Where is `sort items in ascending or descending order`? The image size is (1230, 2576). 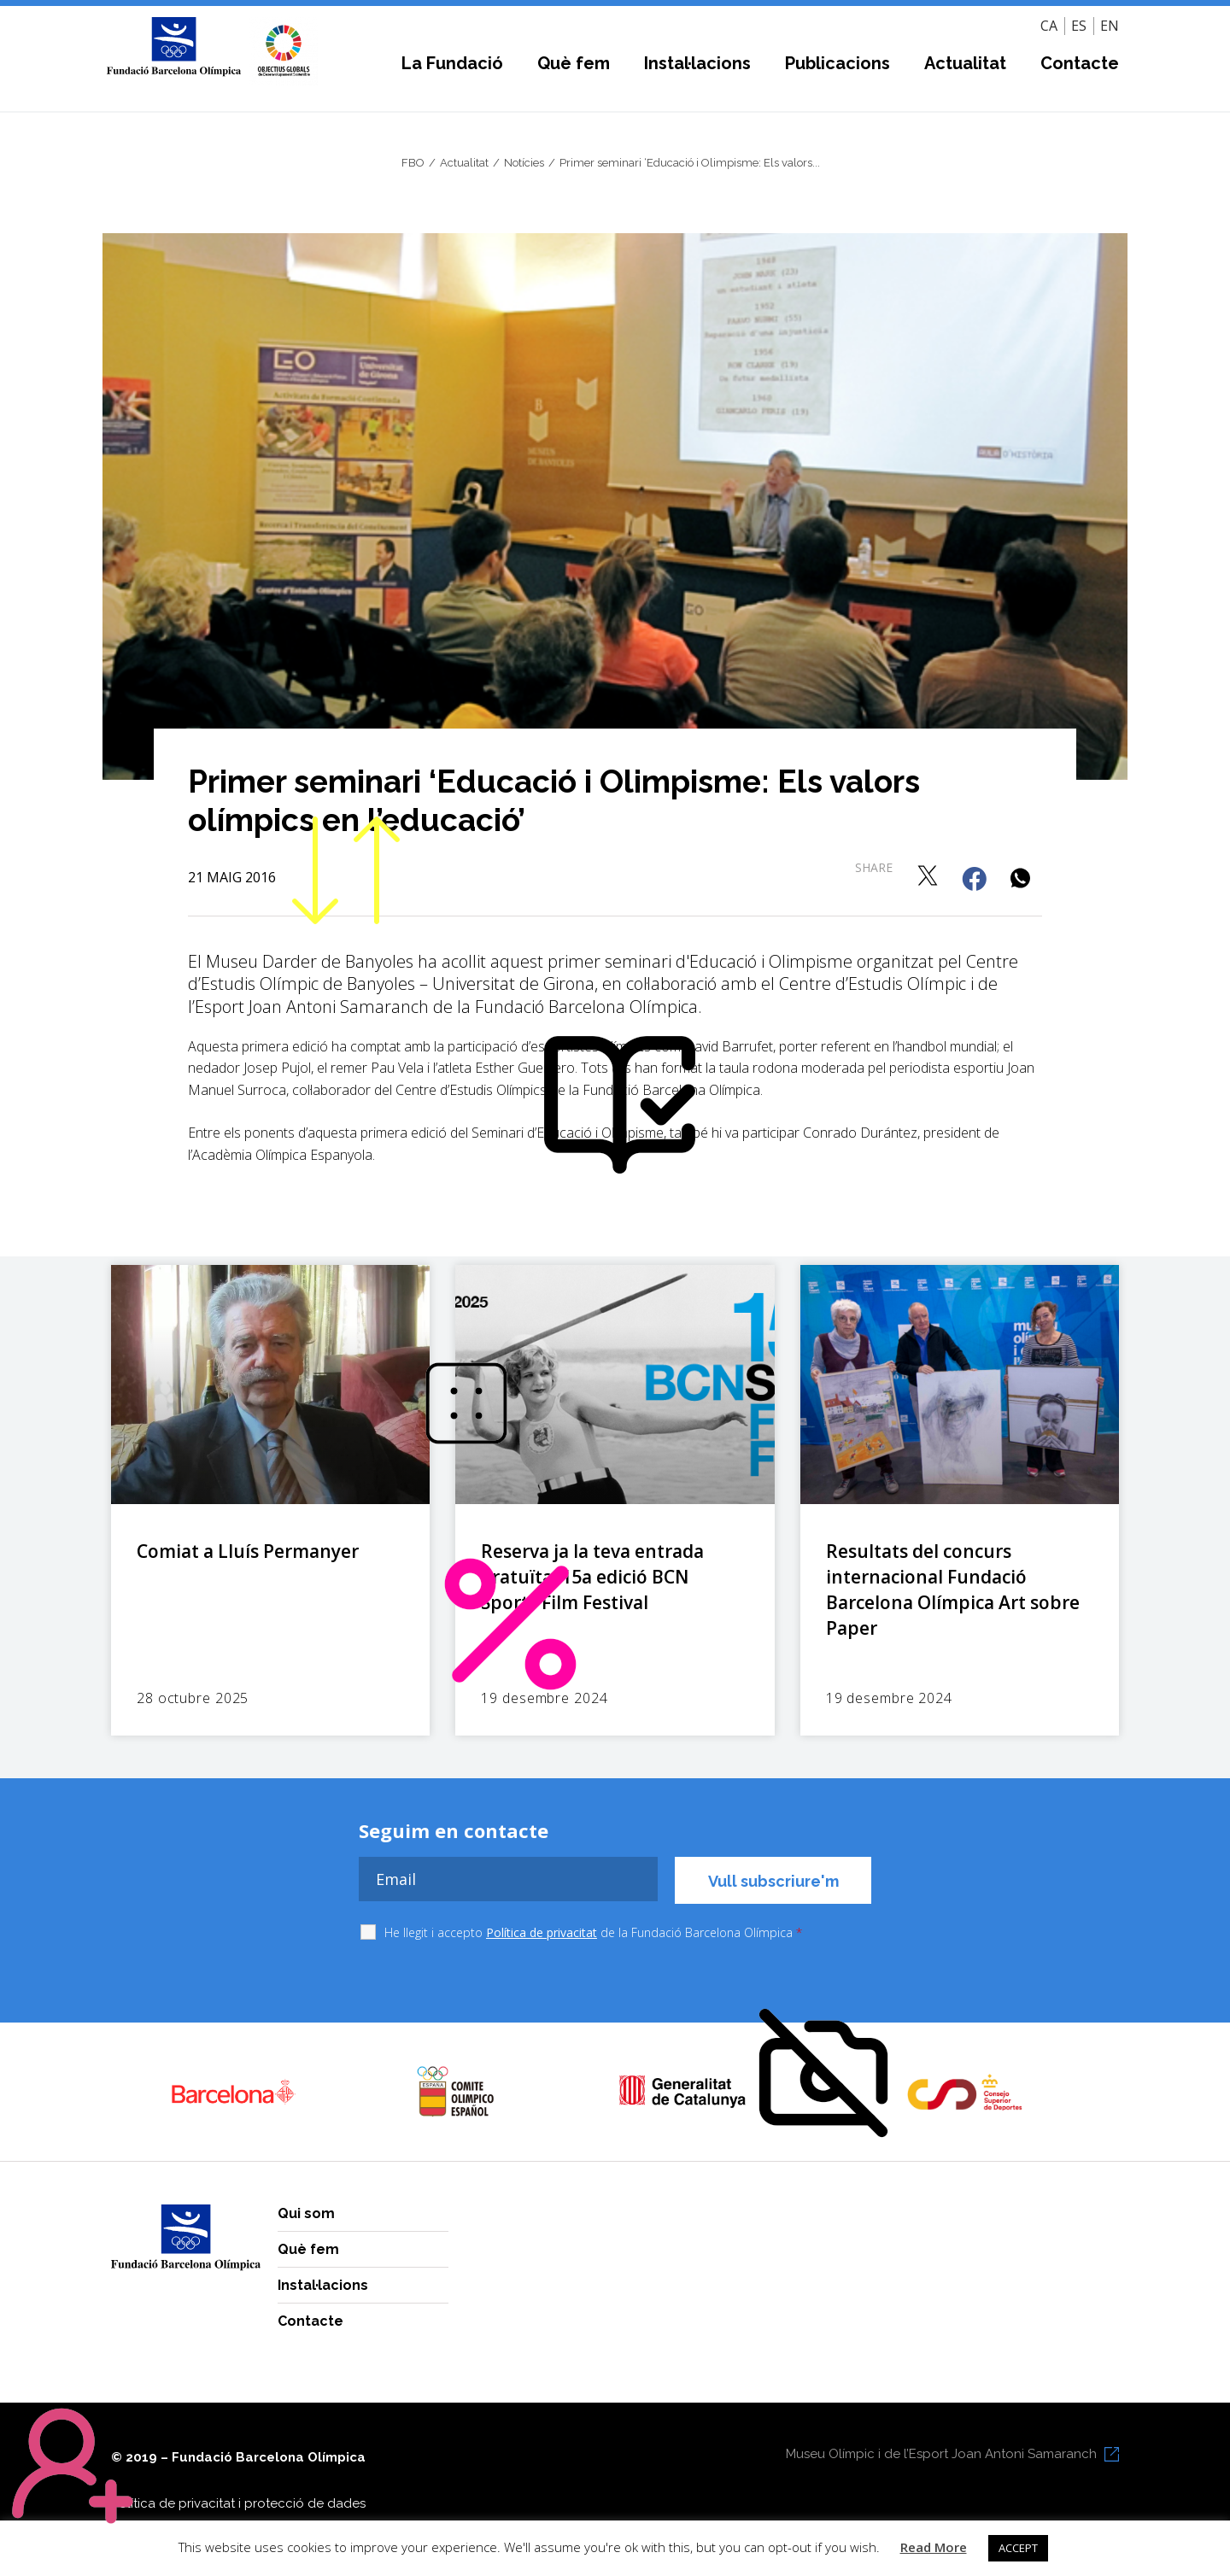
sort items in ascending or descending order is located at coordinates (346, 870).